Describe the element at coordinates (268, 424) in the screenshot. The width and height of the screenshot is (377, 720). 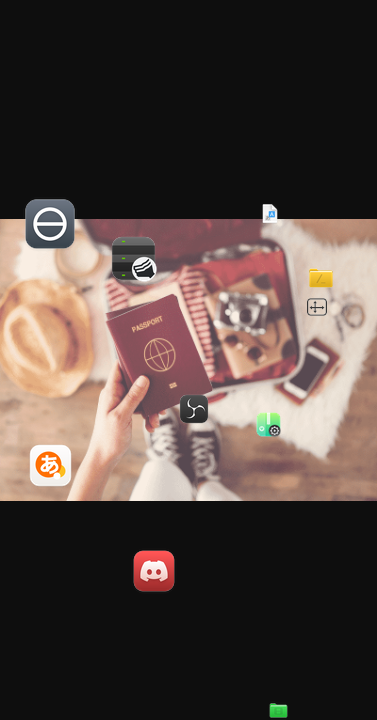
I see `open YaST AutoYaST system configuration tool` at that location.